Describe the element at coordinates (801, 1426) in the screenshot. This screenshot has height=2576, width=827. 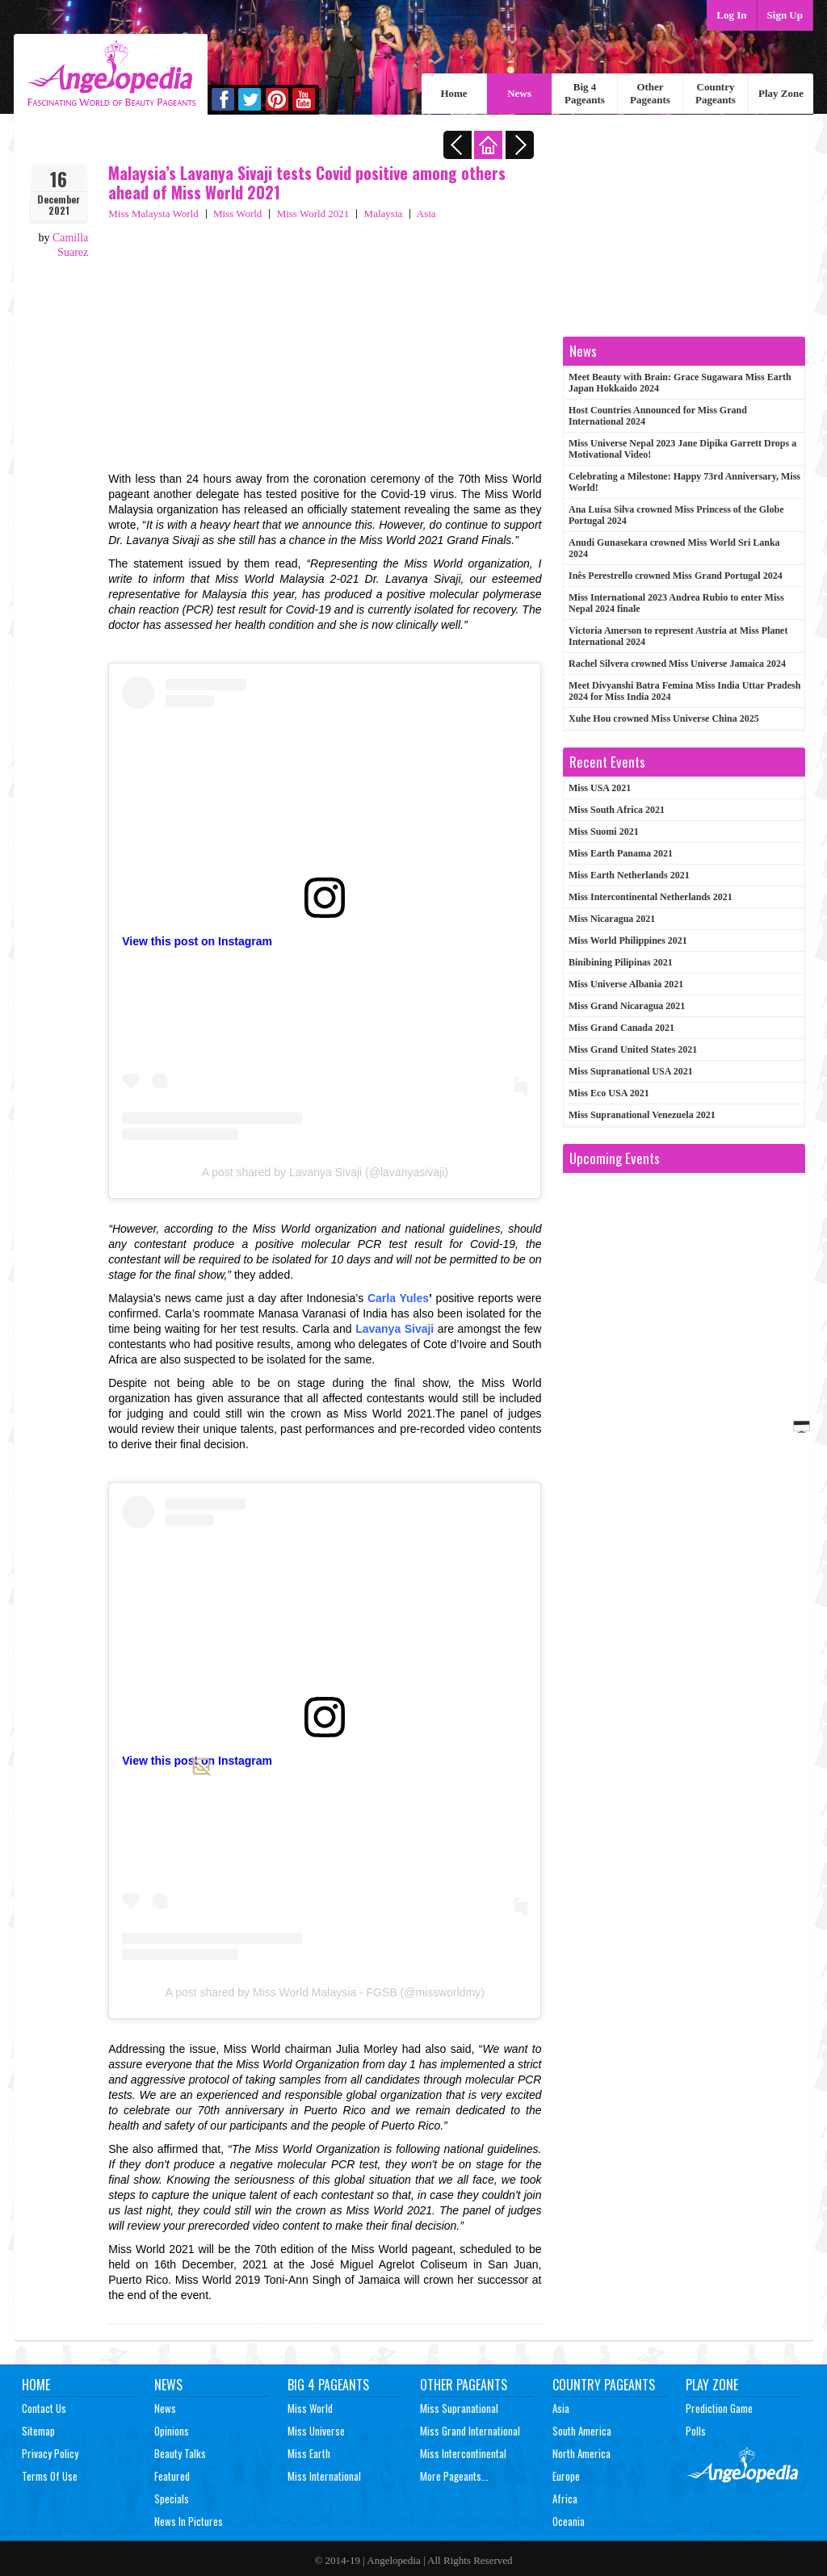
I see `access TV or display settings` at that location.